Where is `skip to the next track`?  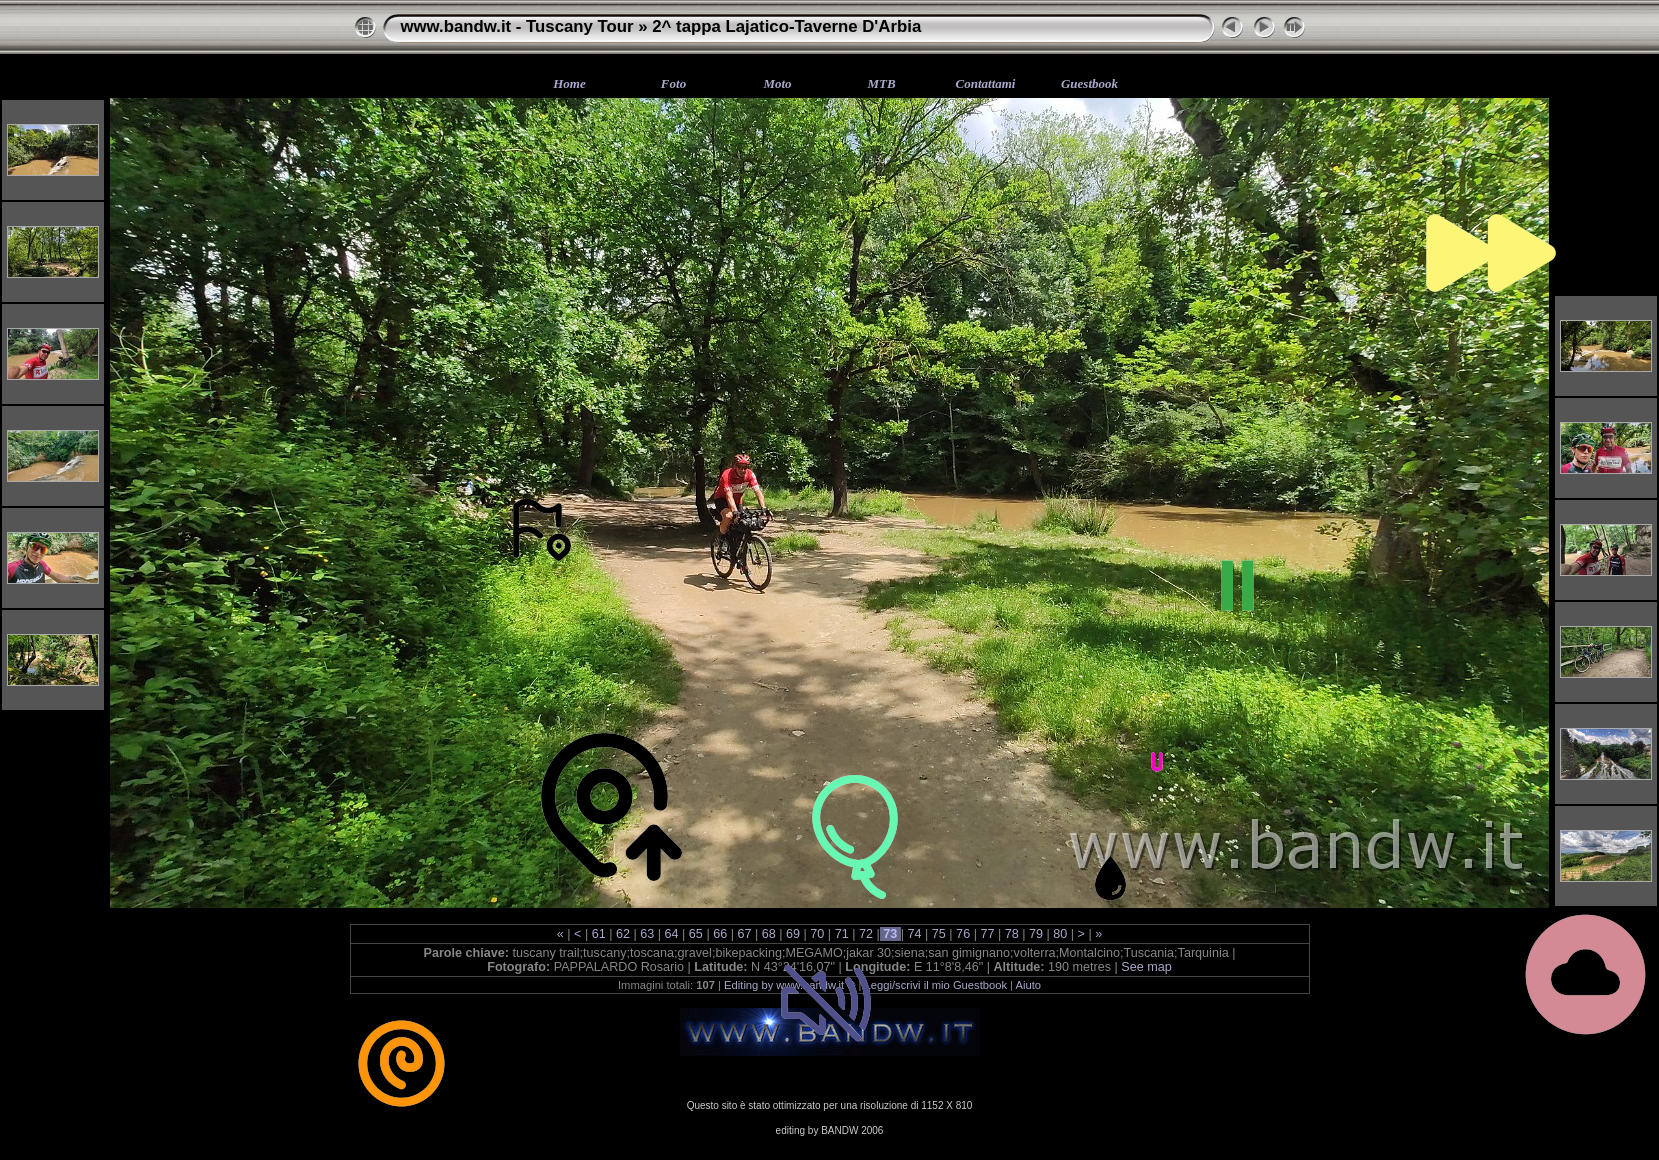
skip to the next track is located at coordinates (1491, 253).